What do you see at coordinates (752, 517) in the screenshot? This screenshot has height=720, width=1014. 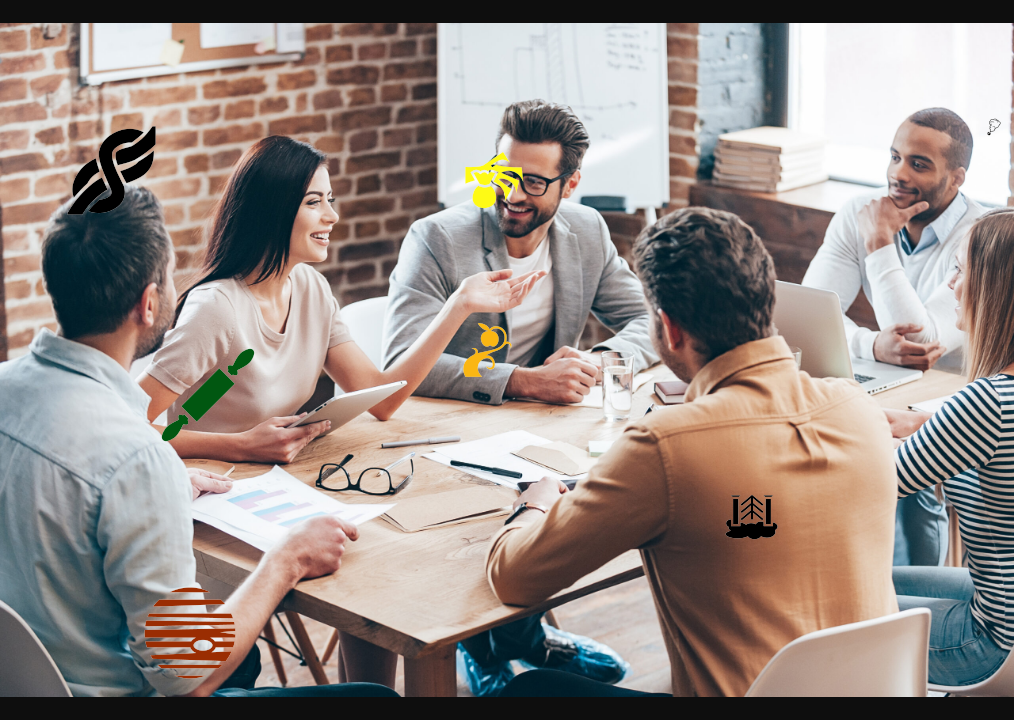 I see `access afterlife or celestial realm in game` at bounding box center [752, 517].